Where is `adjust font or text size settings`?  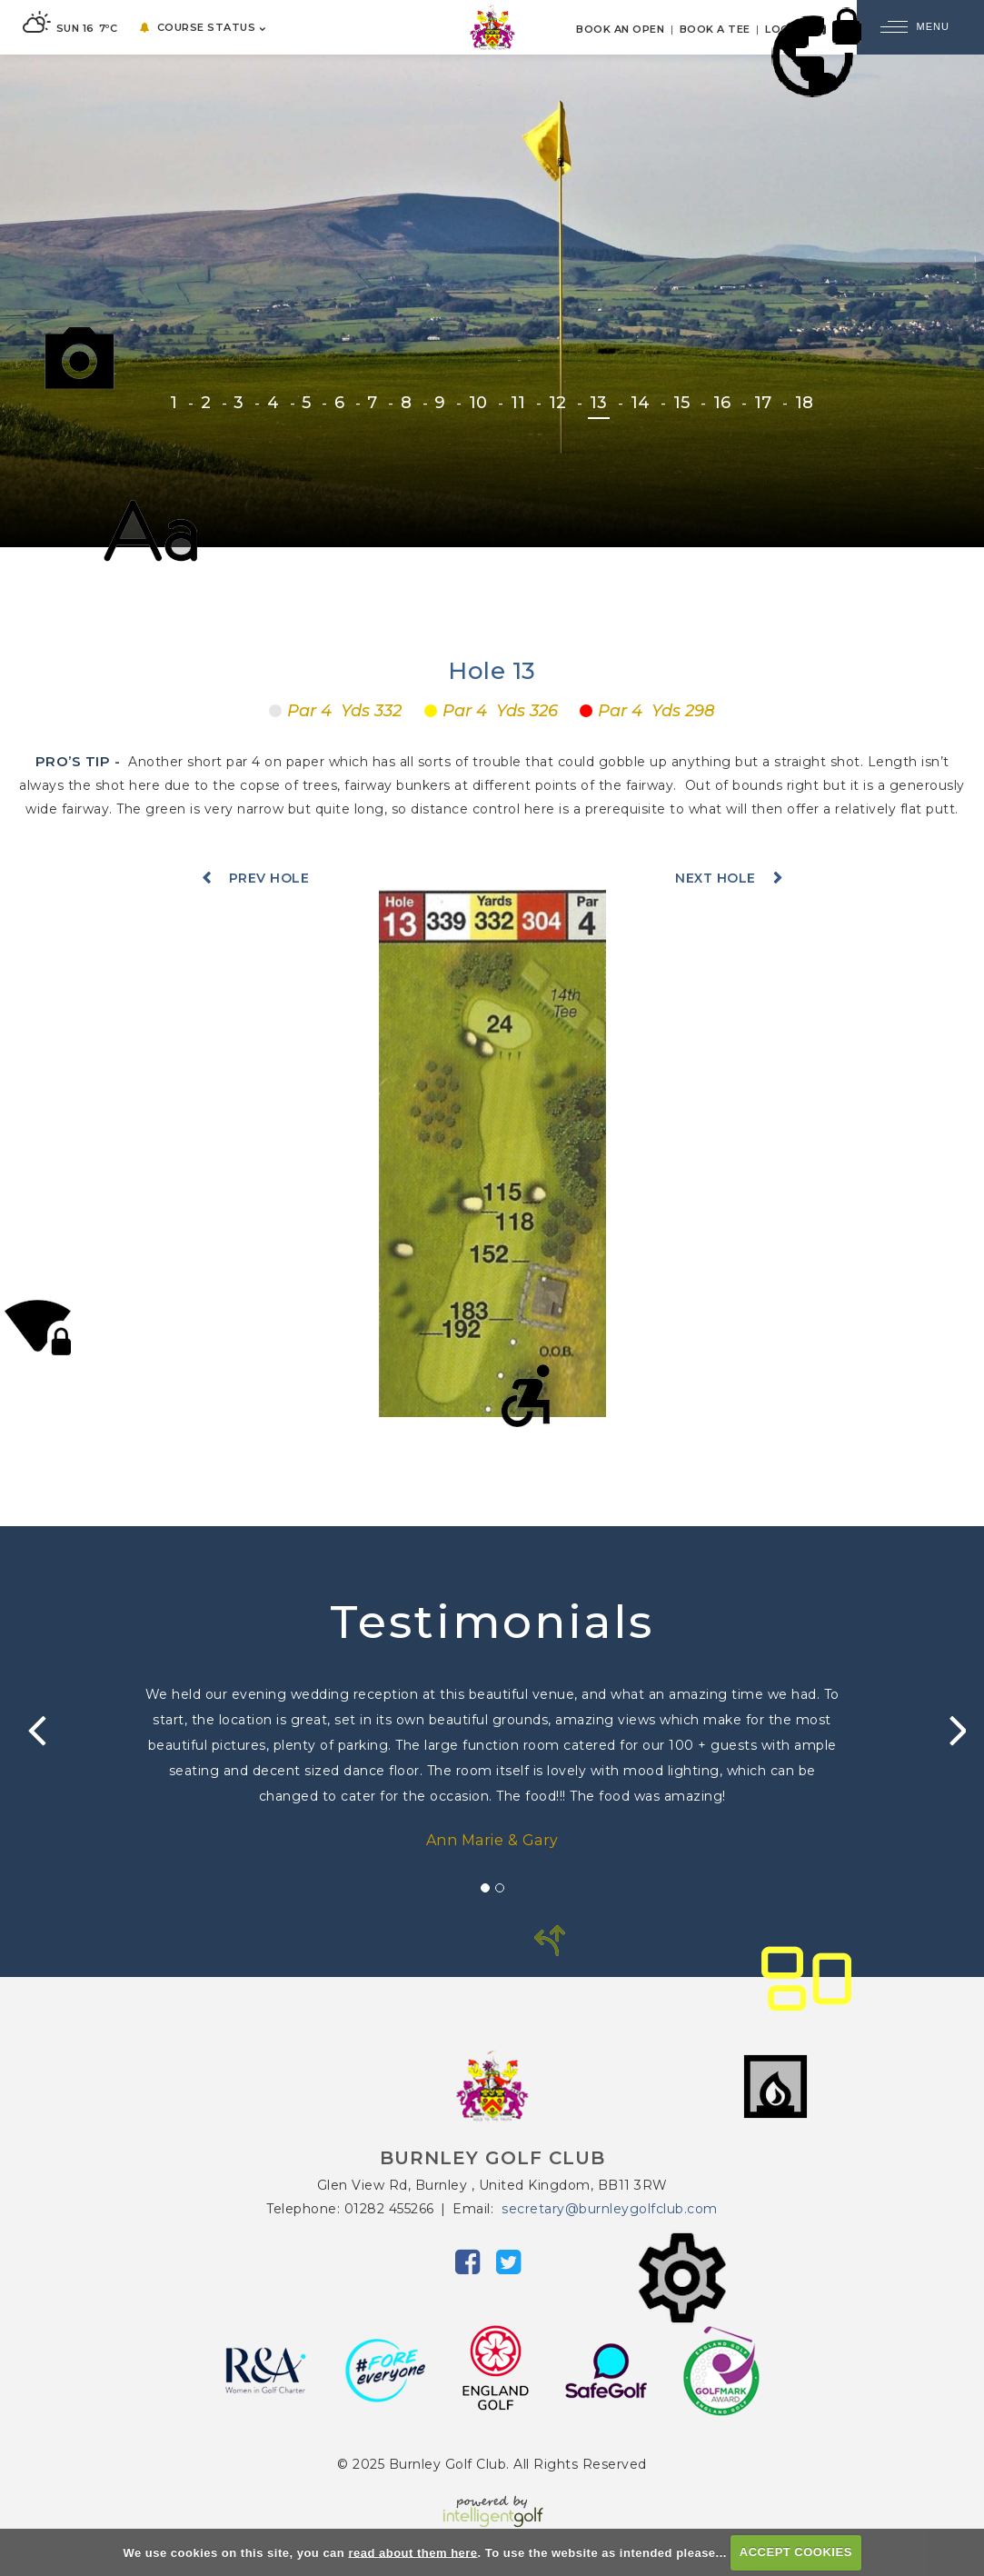 adjust font or text size settings is located at coordinates (152, 532).